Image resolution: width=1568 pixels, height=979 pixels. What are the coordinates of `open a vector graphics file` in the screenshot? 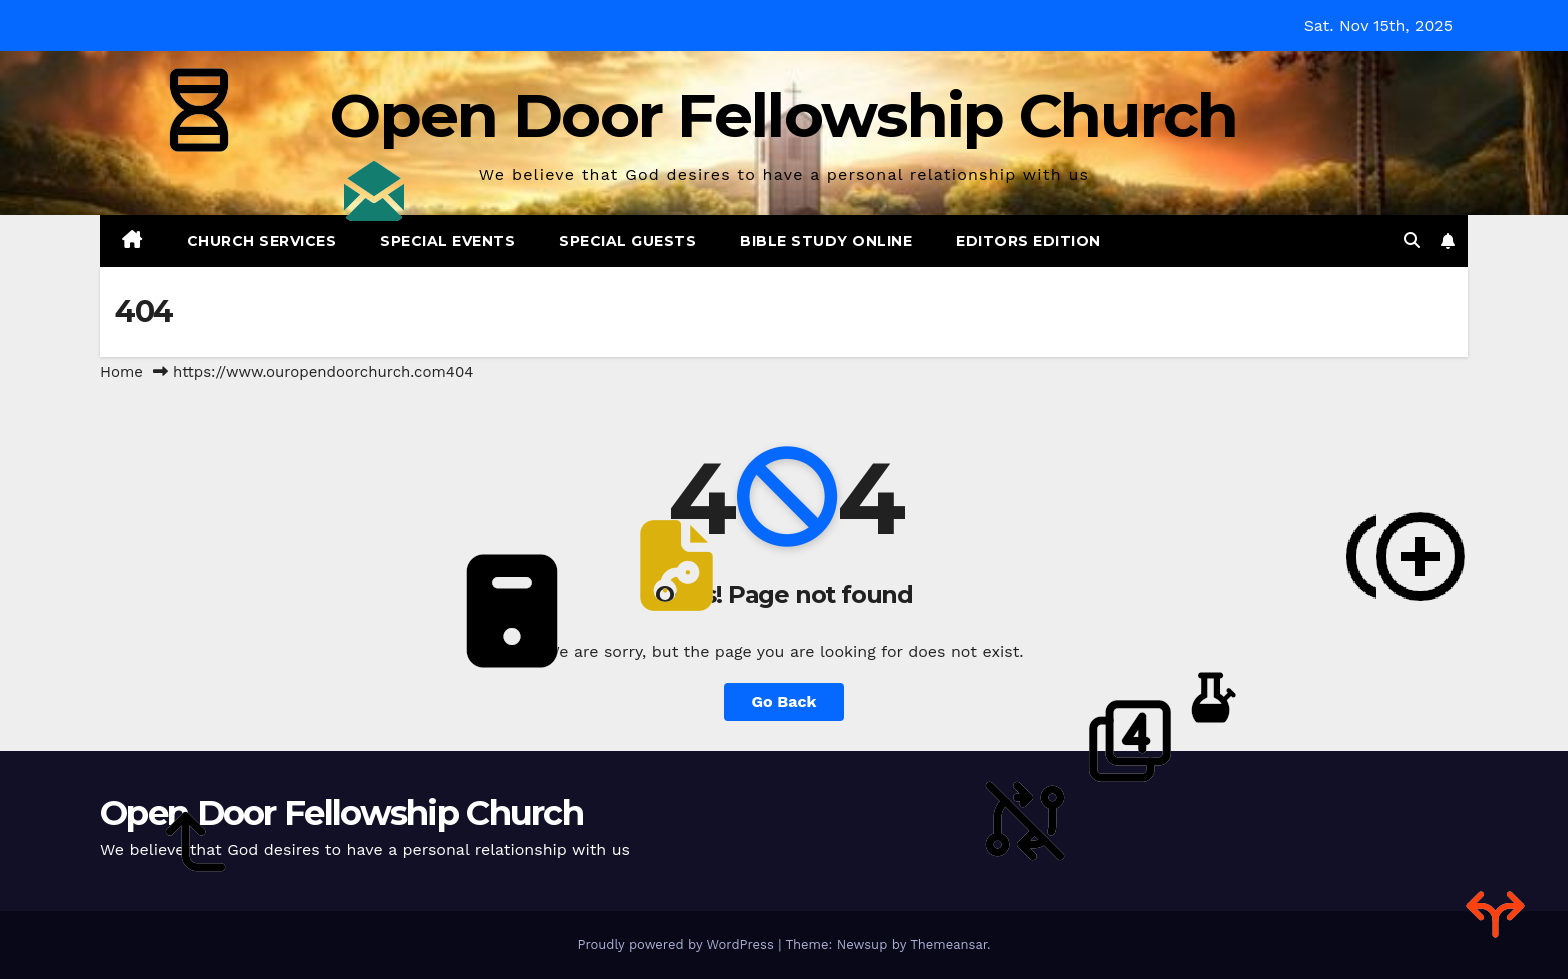 It's located at (676, 565).